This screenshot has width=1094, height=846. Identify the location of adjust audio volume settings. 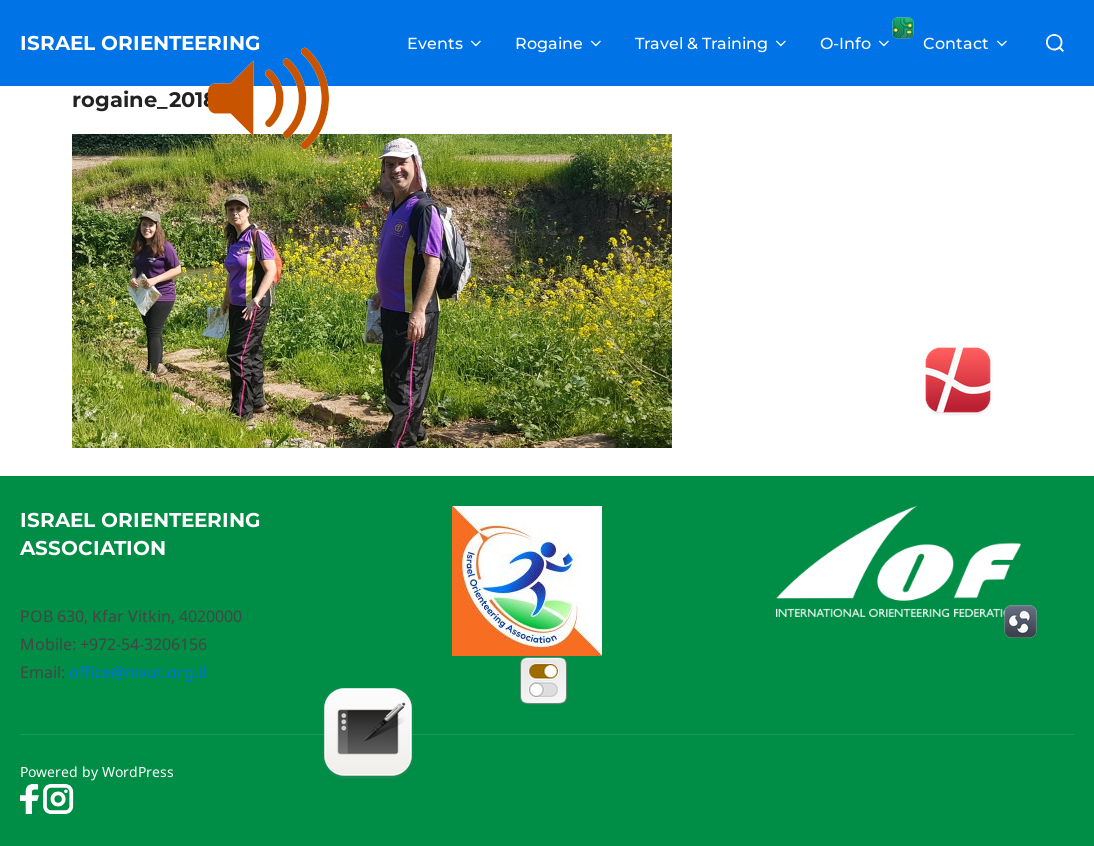
(268, 98).